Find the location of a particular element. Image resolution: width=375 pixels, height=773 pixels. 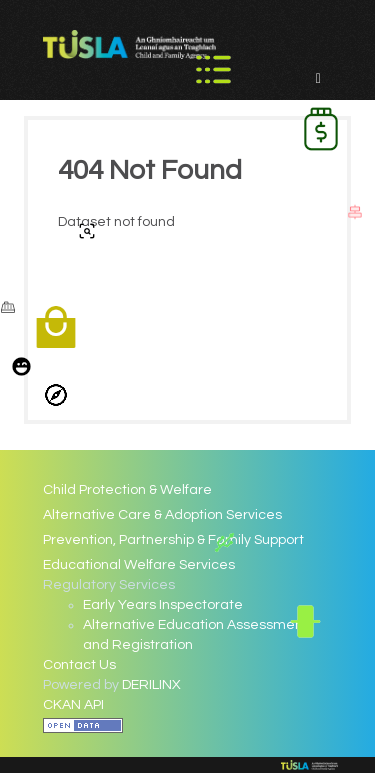

open point of sale system is located at coordinates (8, 308).